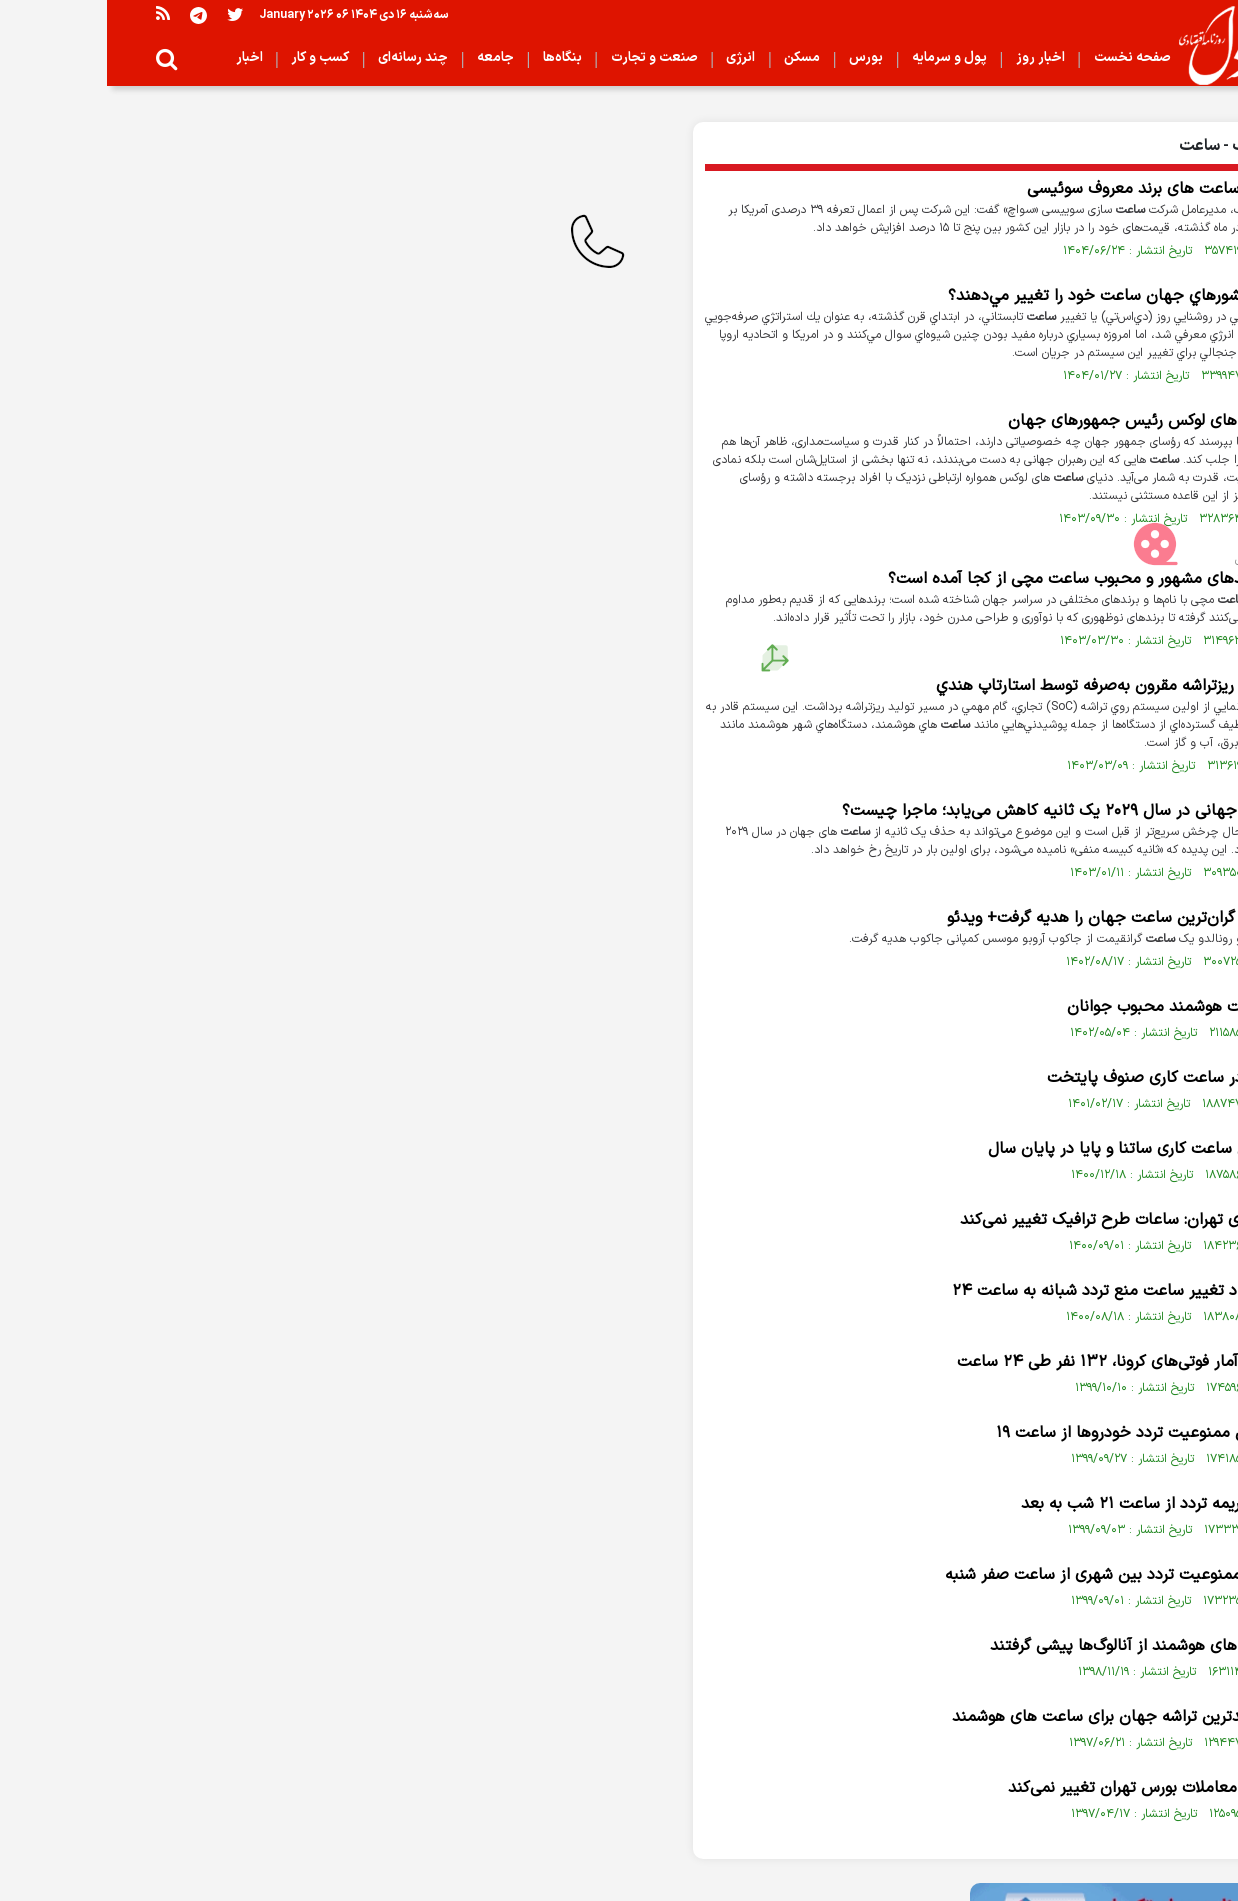  I want to click on make a phone call, so click(596, 242).